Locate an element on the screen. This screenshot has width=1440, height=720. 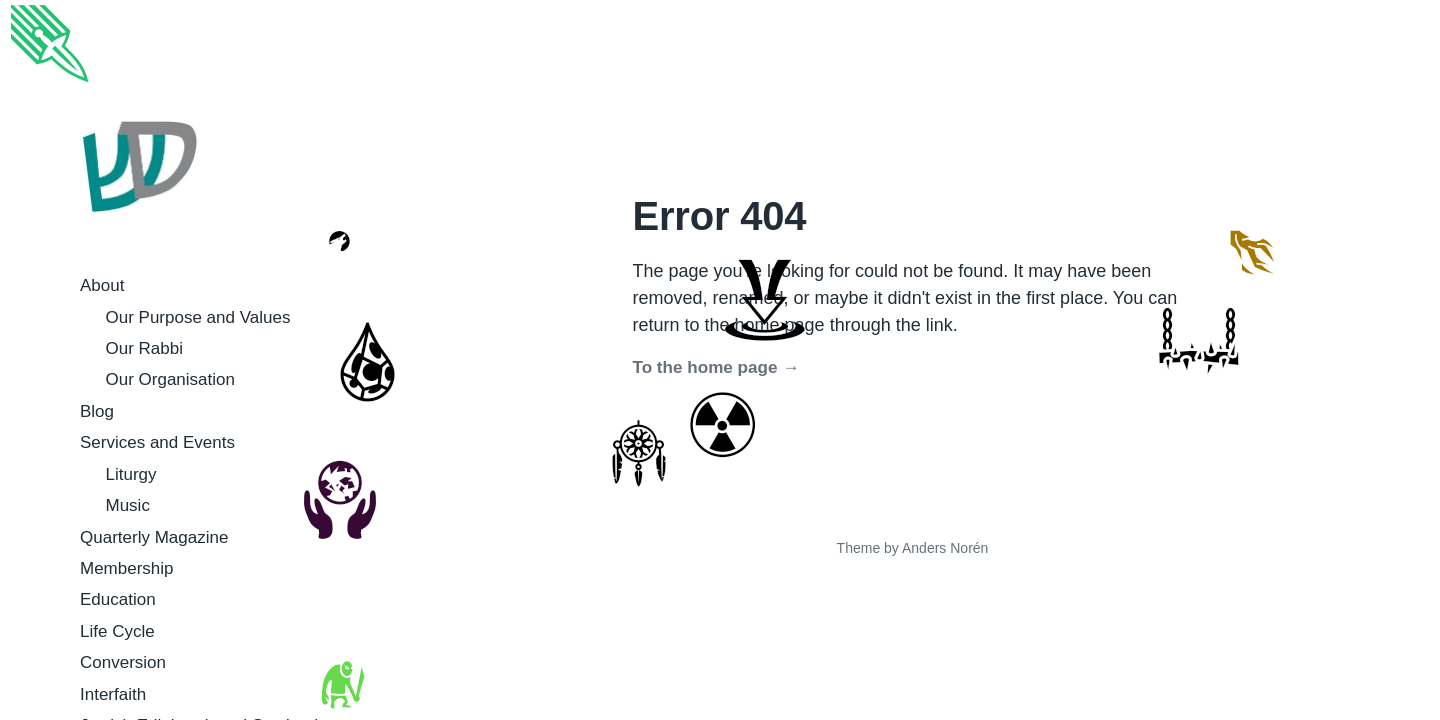
enemy minion character in a game interface is located at coordinates (343, 685).